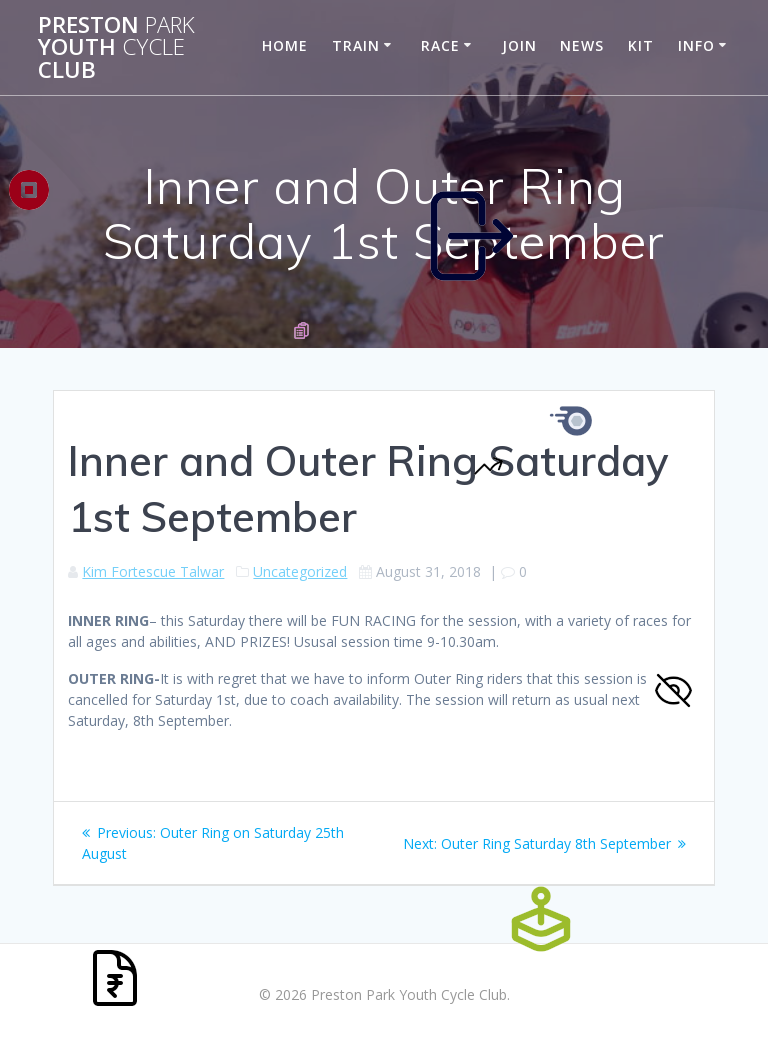 The height and width of the screenshot is (1044, 768). What do you see at coordinates (301, 330) in the screenshot?
I see `view clipboard with document list` at bounding box center [301, 330].